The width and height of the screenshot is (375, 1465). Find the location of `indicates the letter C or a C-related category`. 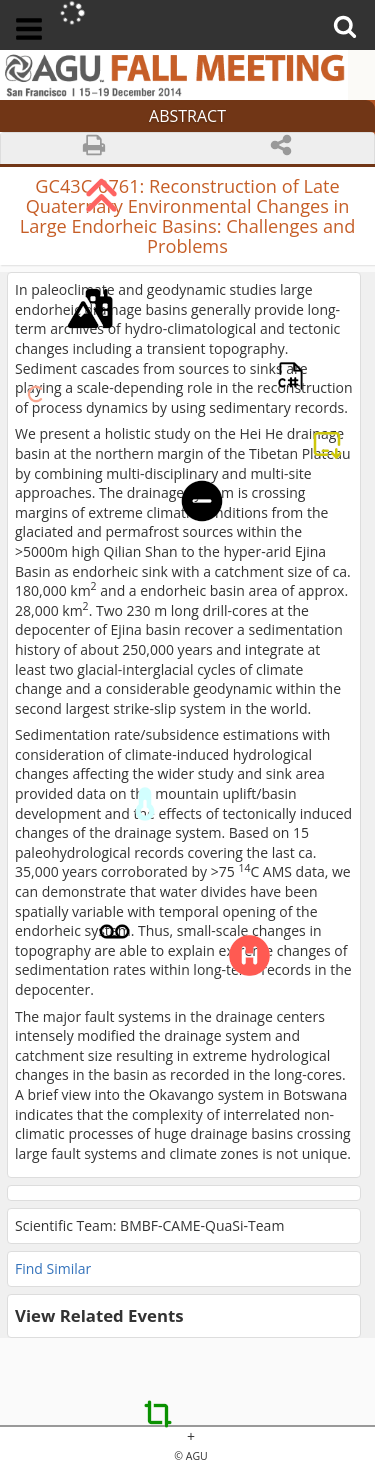

indicates the letter C or a C-related category is located at coordinates (35, 394).